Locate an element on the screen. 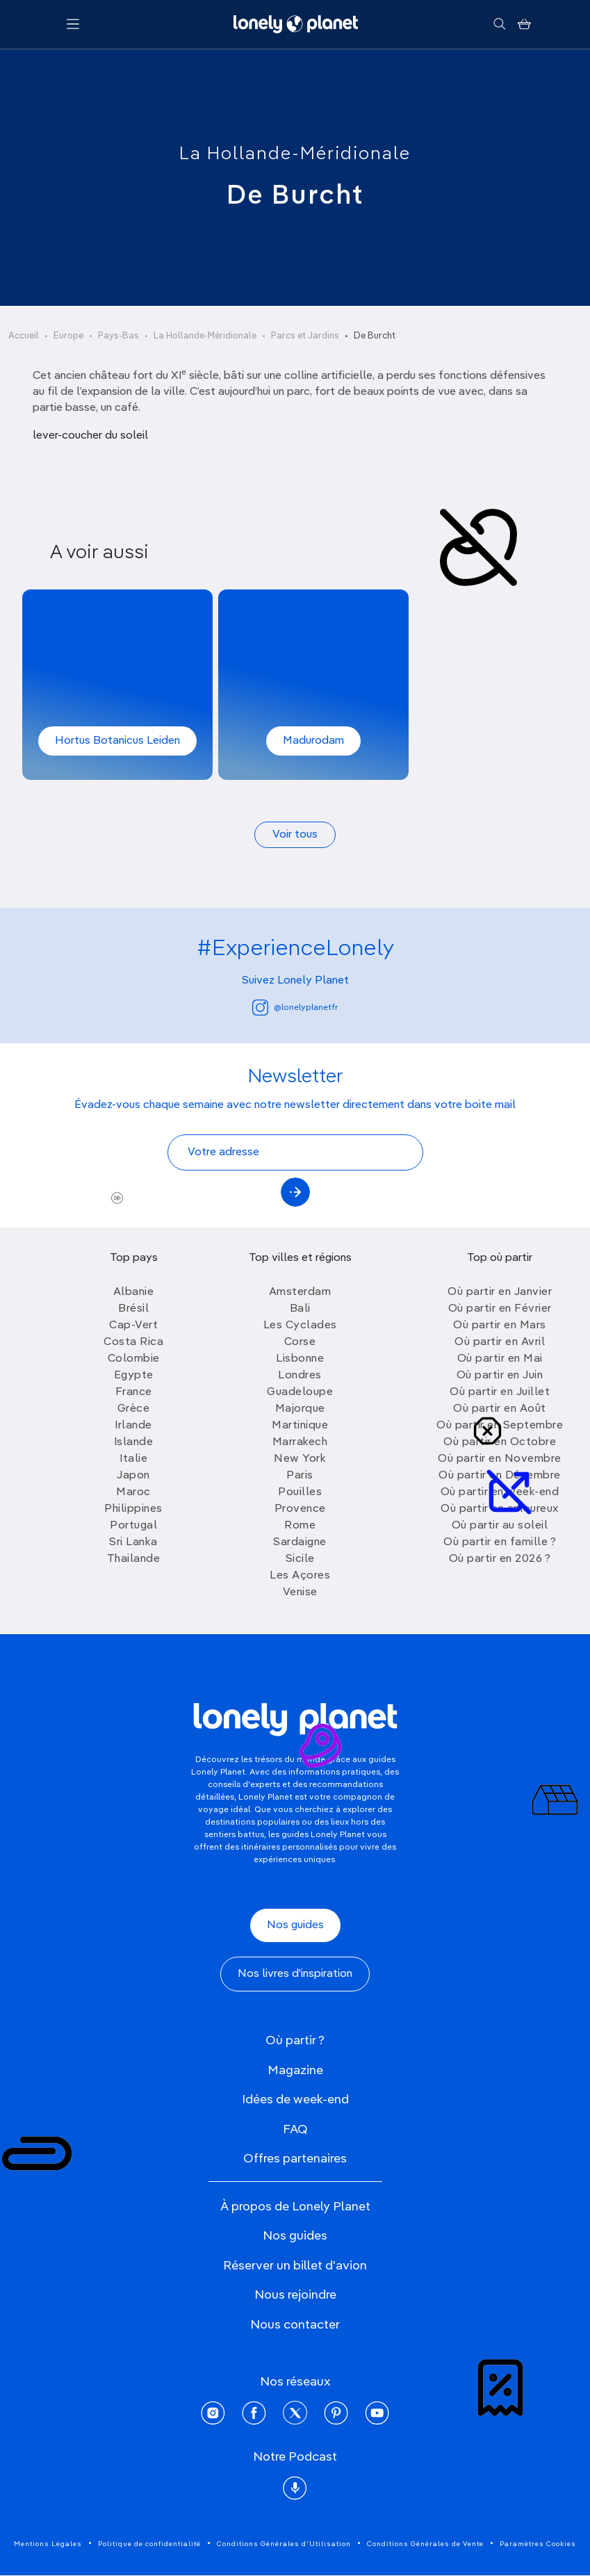  external link disabled or unavailable is located at coordinates (509, 1492).